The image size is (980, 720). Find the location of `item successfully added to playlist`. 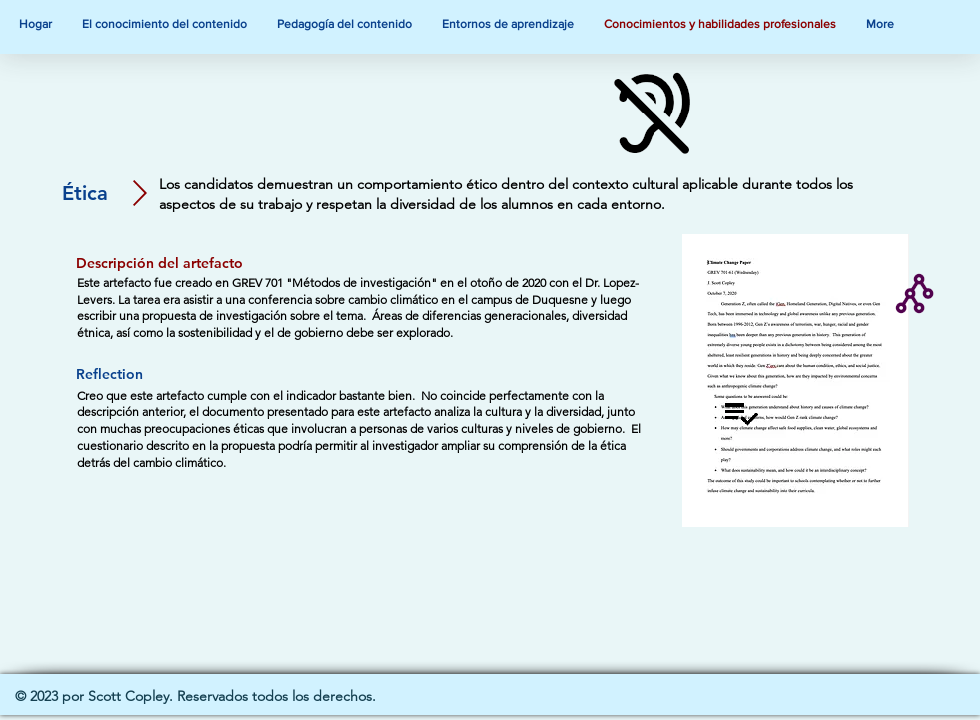

item successfully added to playlist is located at coordinates (741, 413).